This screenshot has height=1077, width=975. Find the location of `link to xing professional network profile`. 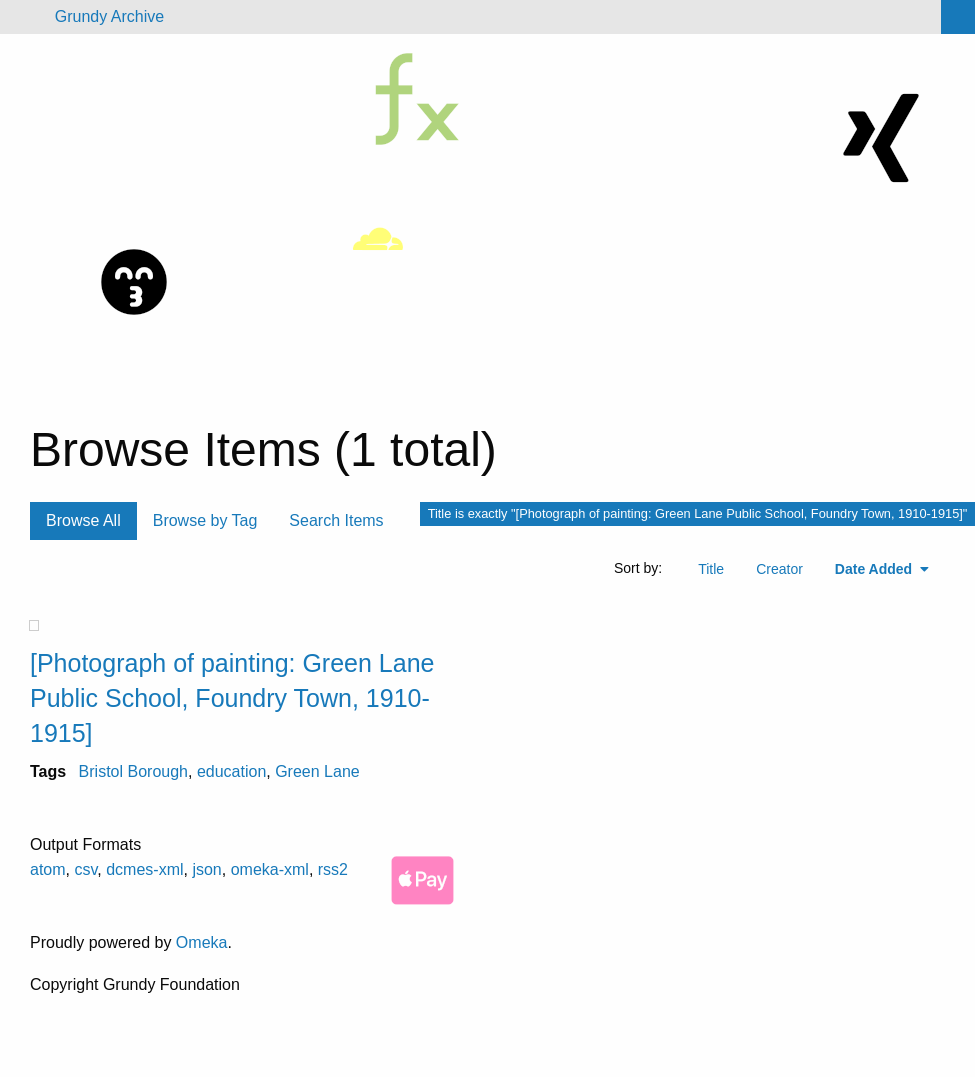

link to xing professional network profile is located at coordinates (881, 138).